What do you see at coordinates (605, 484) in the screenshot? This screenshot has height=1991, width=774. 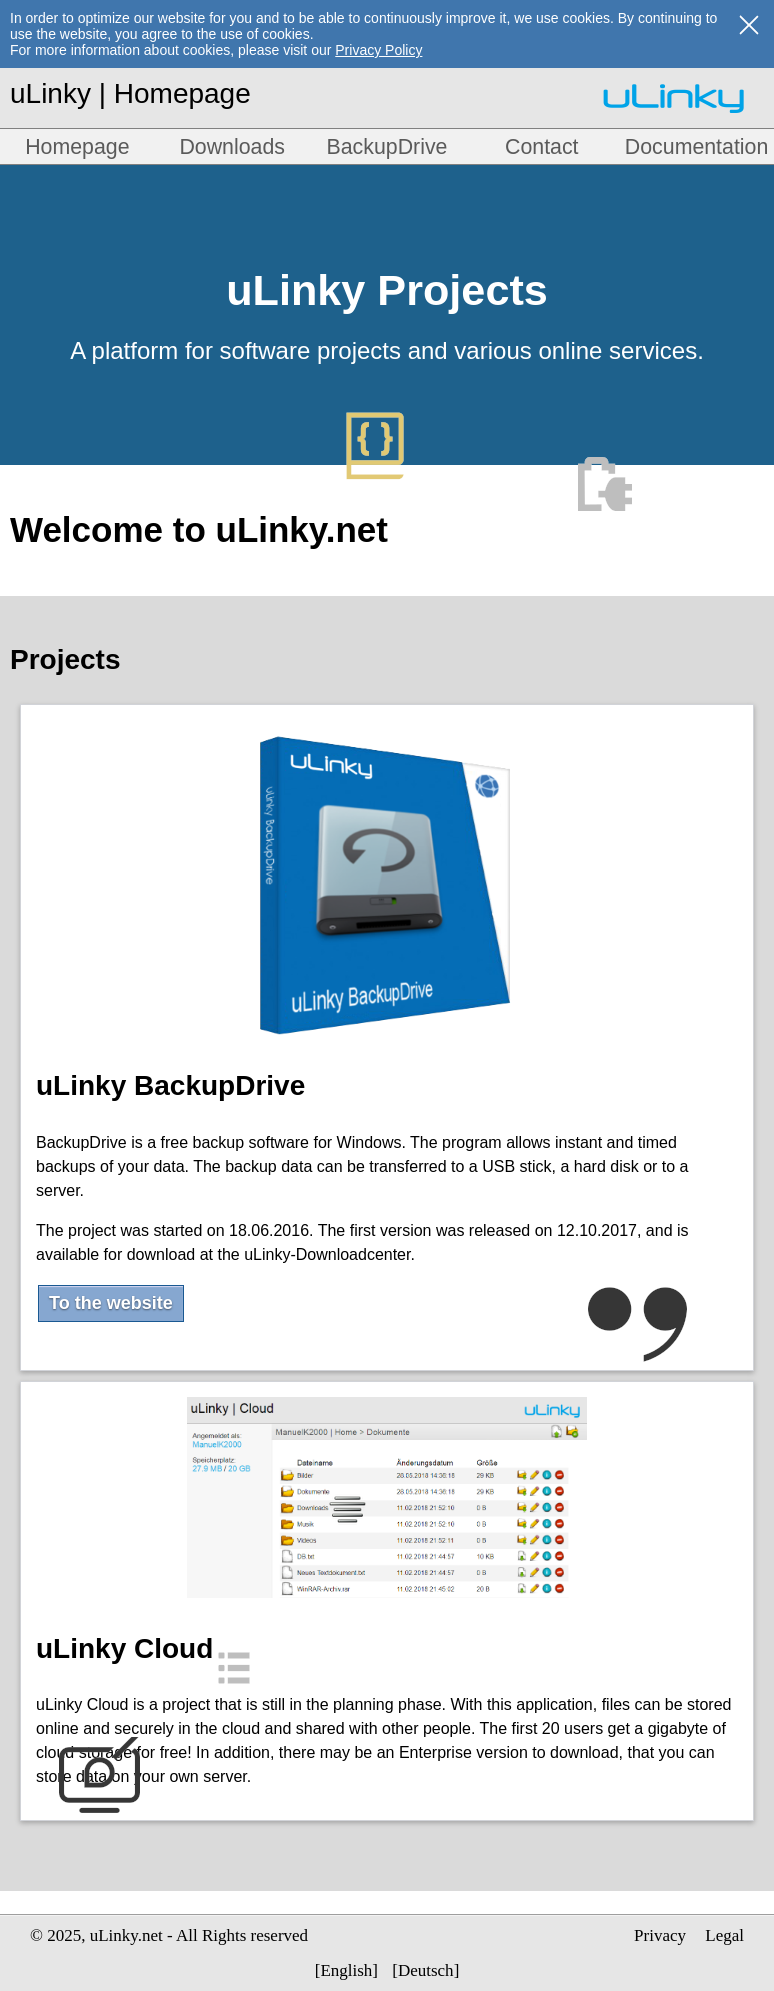 I see `access power management settings` at bounding box center [605, 484].